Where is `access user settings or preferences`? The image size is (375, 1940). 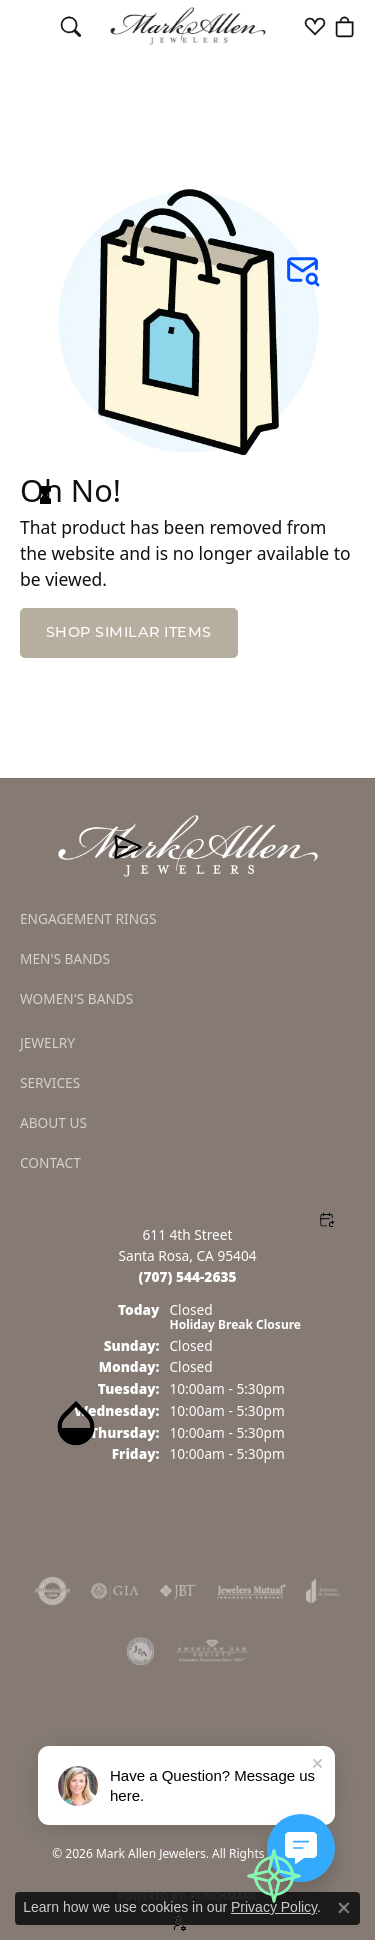 access user settings or preferences is located at coordinates (178, 1923).